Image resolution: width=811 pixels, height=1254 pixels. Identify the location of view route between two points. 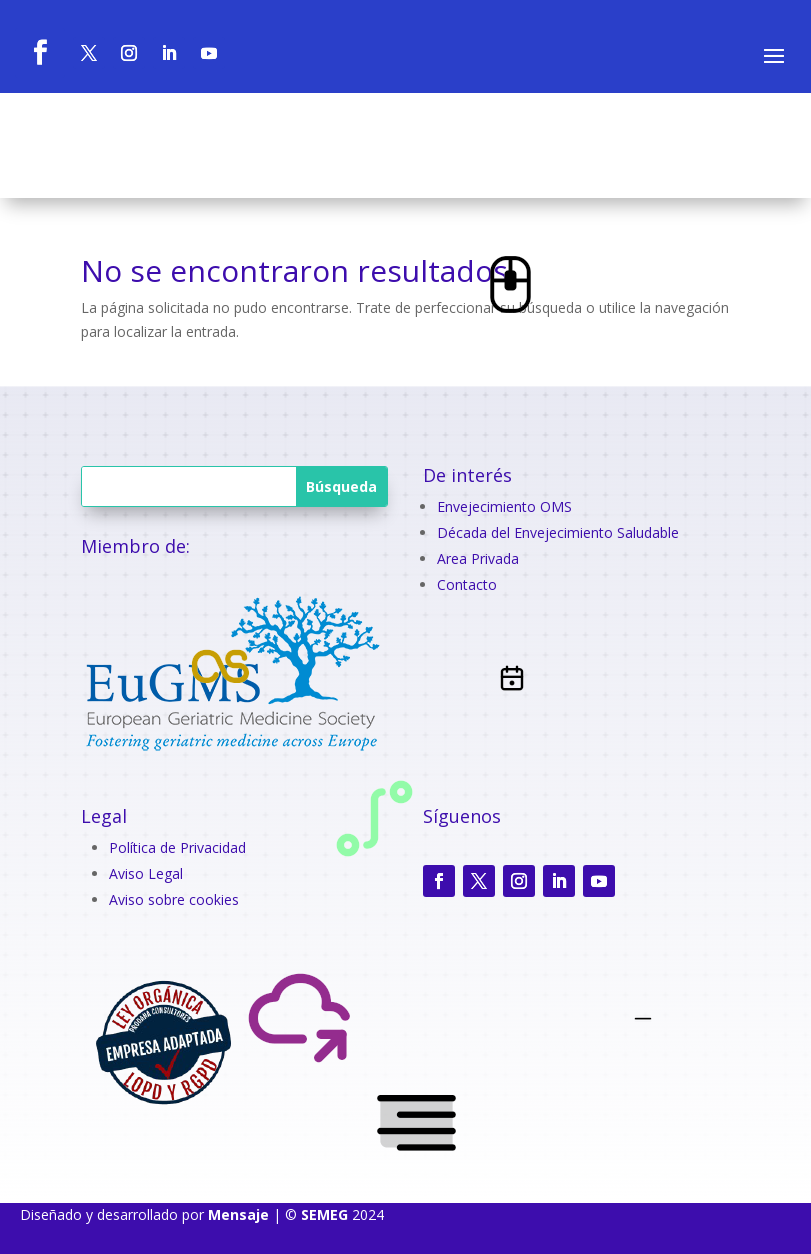
(374, 818).